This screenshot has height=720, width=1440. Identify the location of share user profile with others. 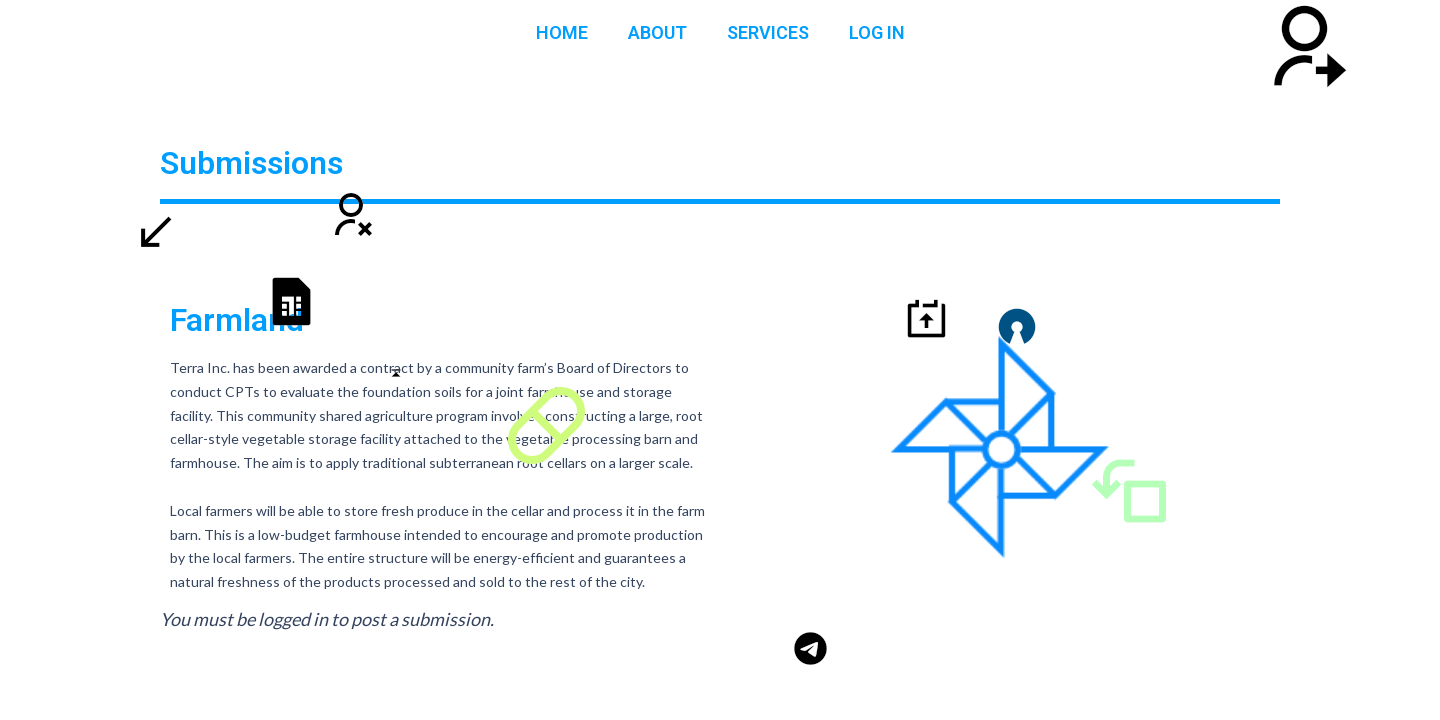
(1304, 47).